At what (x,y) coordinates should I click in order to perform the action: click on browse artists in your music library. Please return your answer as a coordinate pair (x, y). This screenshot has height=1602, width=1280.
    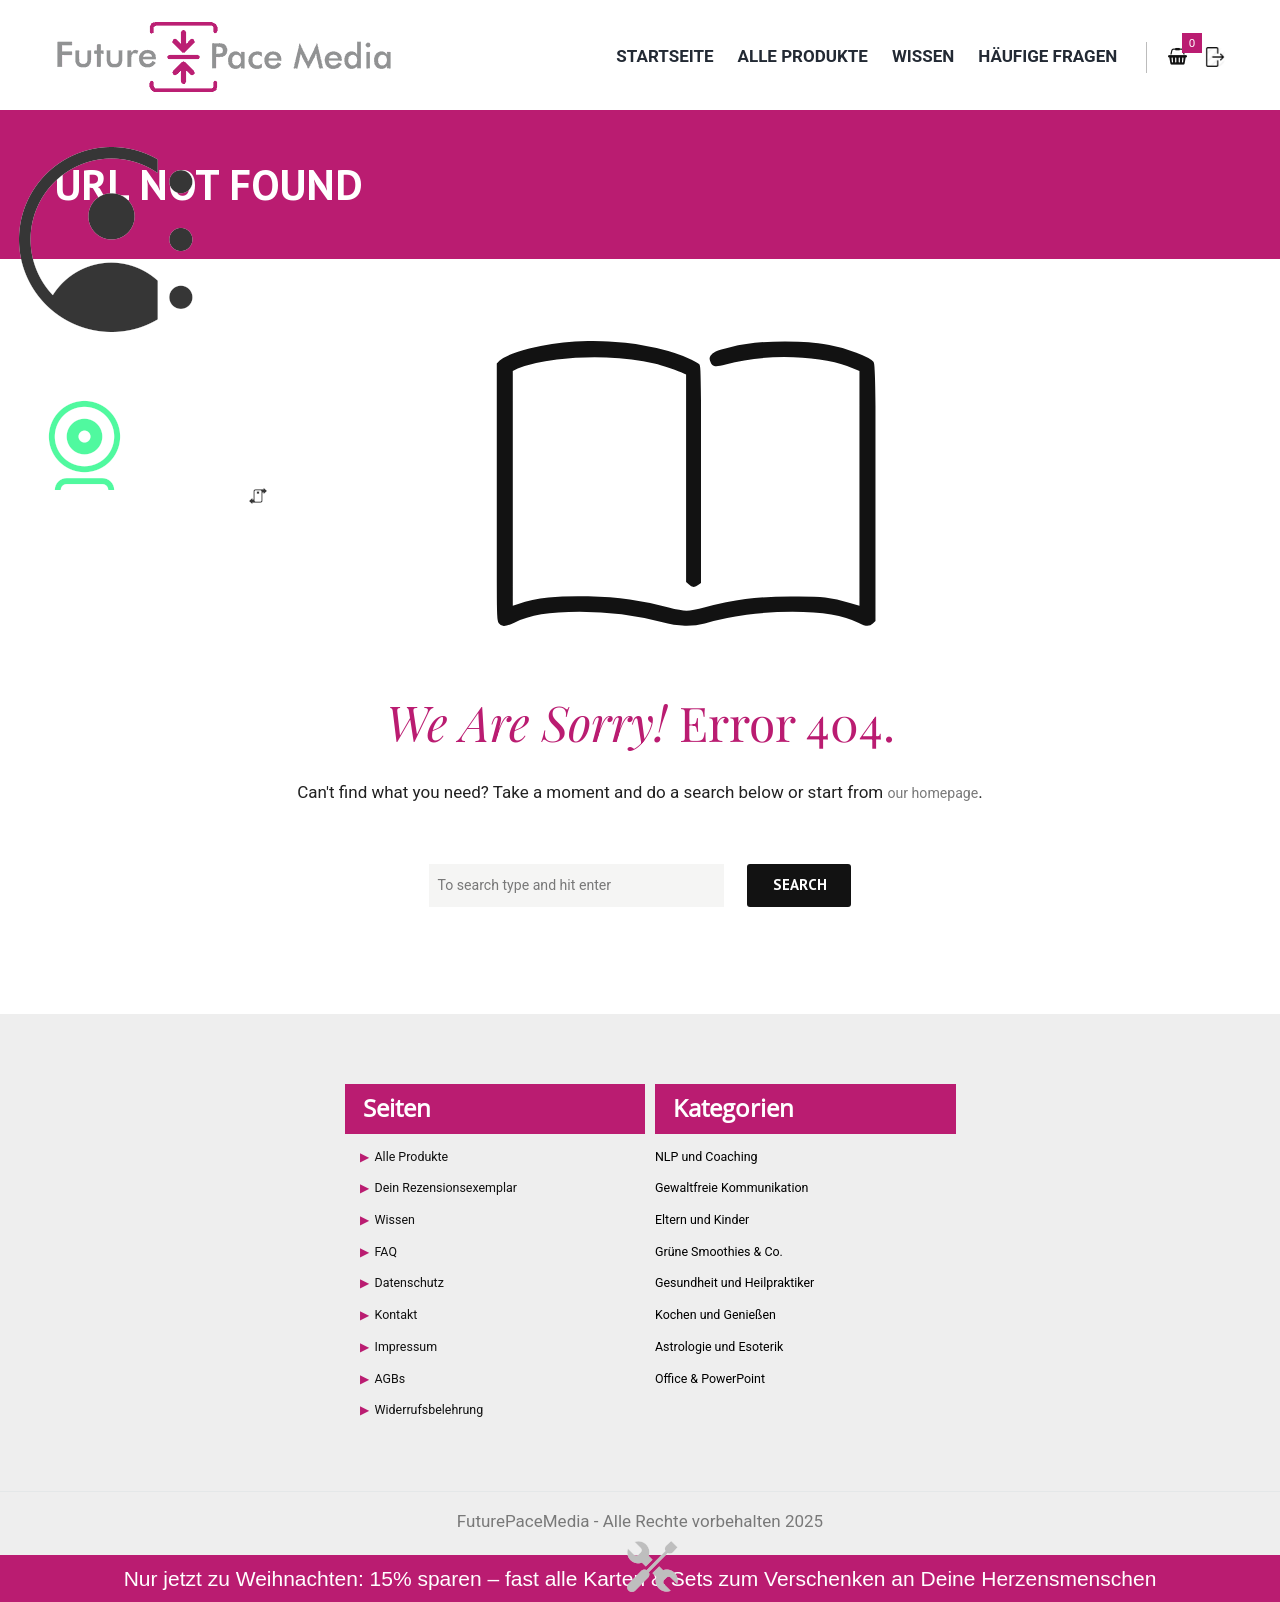
    Looking at the image, I should click on (111, 239).